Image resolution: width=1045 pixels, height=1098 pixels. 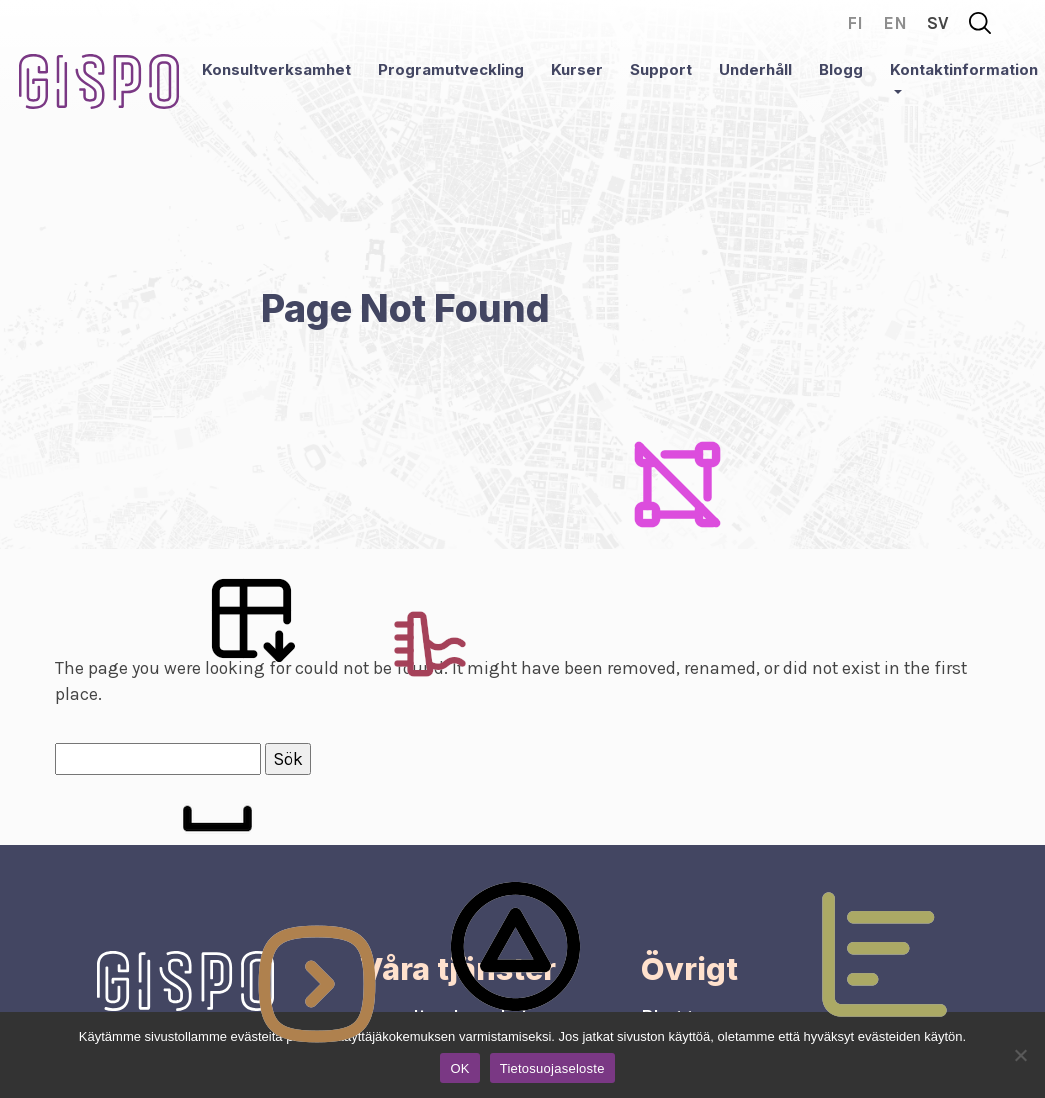 What do you see at coordinates (251, 618) in the screenshot?
I see `download table data` at bounding box center [251, 618].